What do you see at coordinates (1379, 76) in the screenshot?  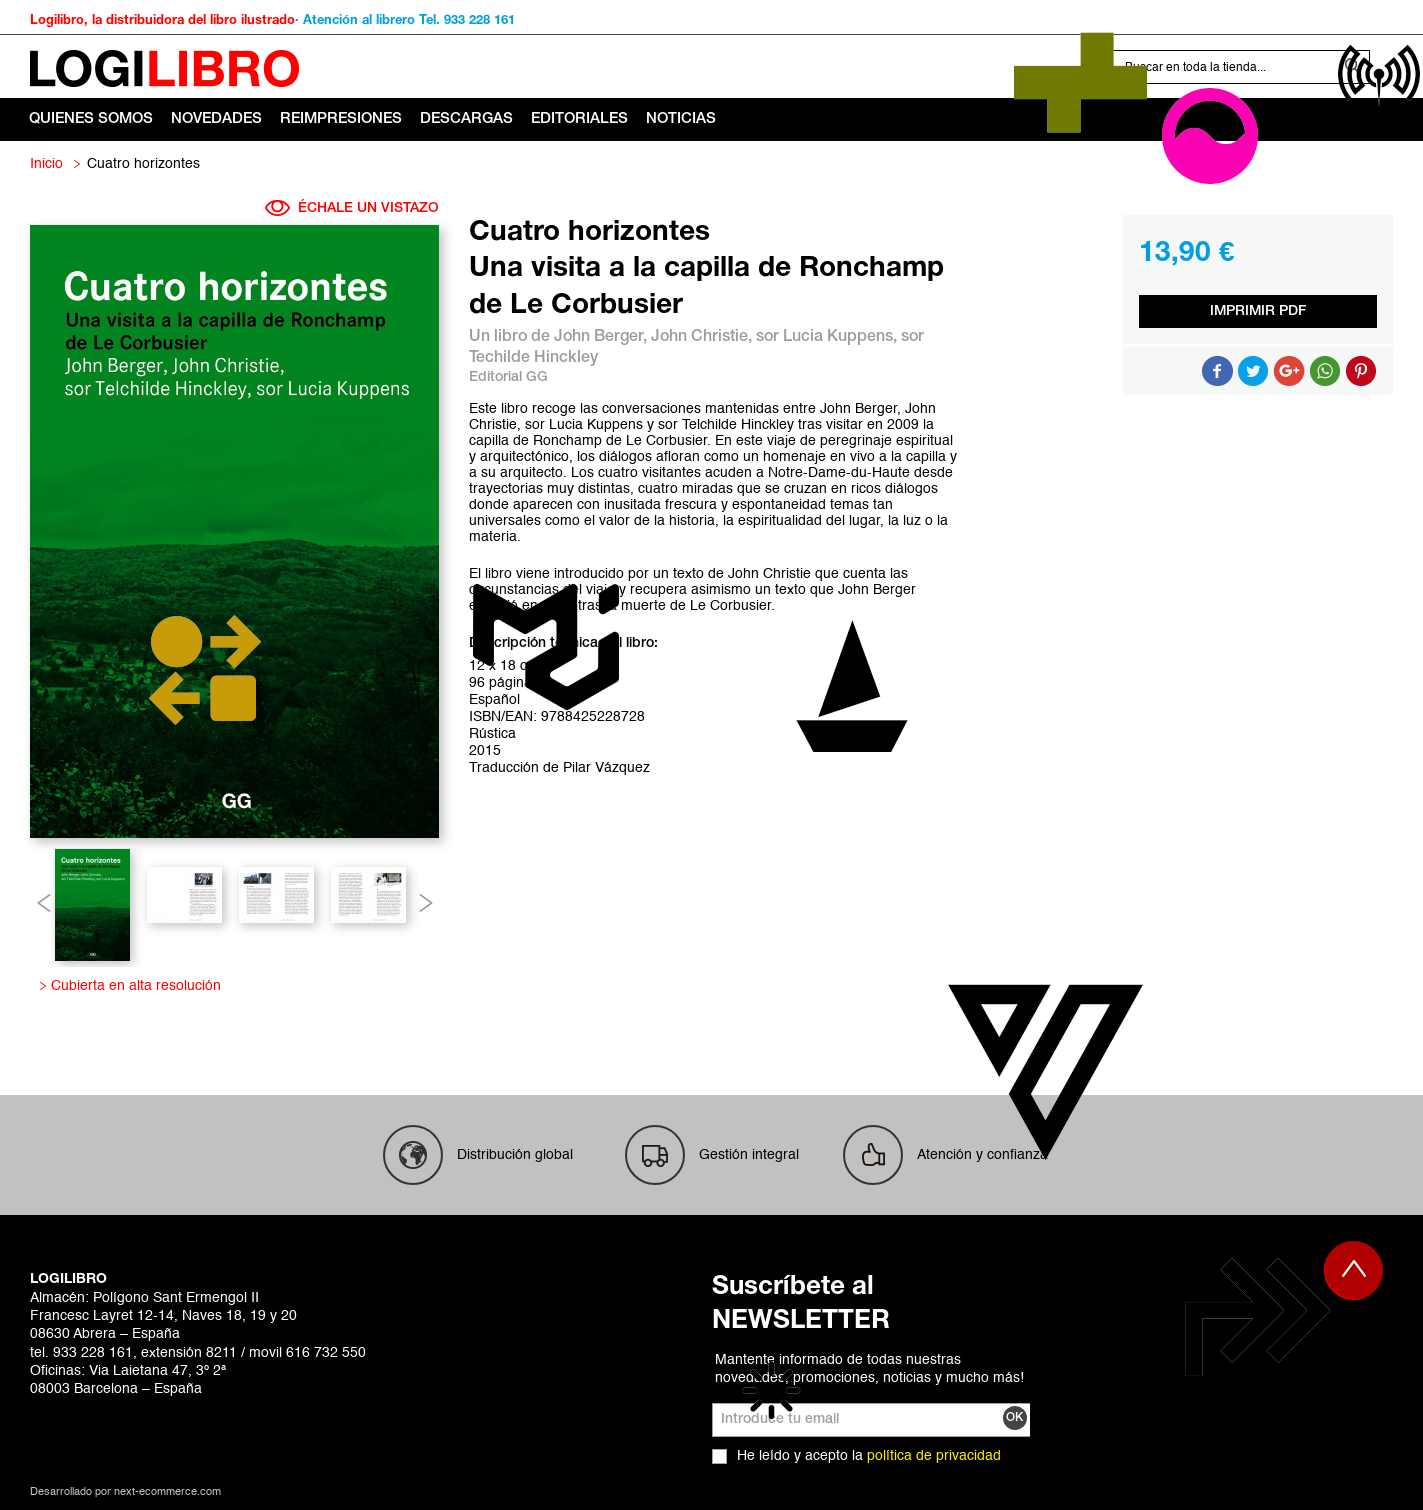 I see `eclipse mosquitto MQTT broker logo` at bounding box center [1379, 76].